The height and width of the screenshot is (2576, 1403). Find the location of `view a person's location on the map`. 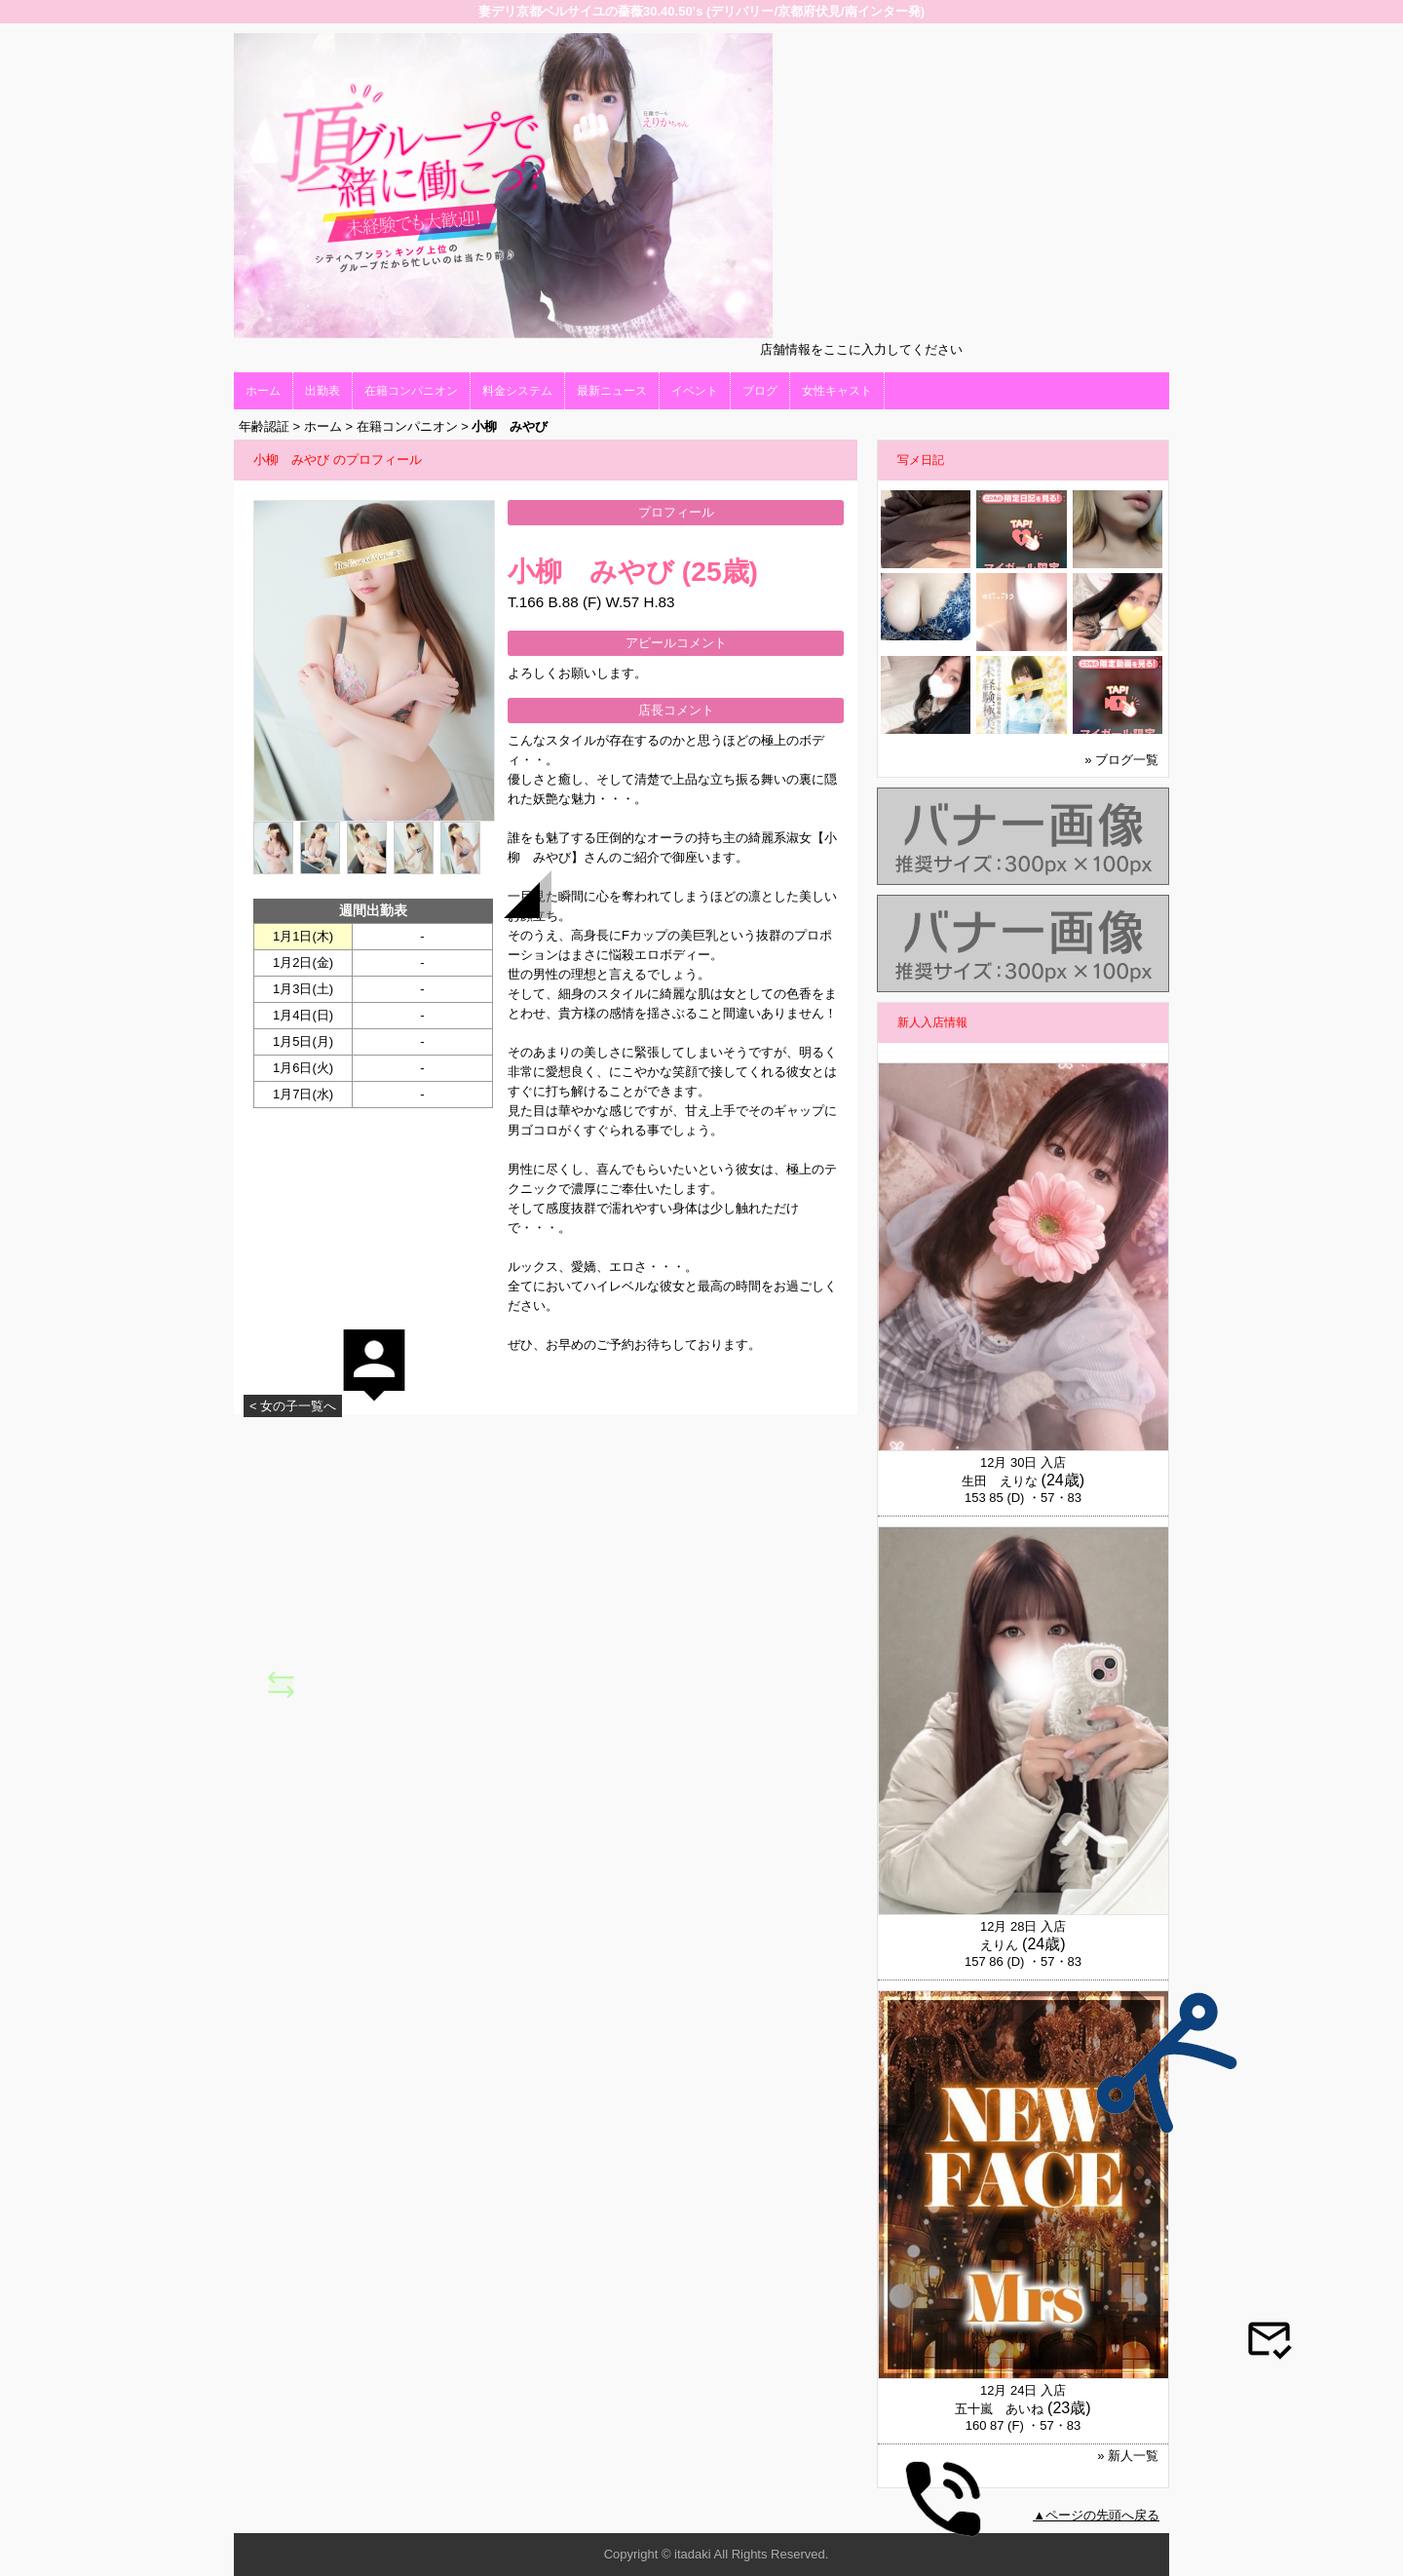

view a person's location on the map is located at coordinates (374, 1364).